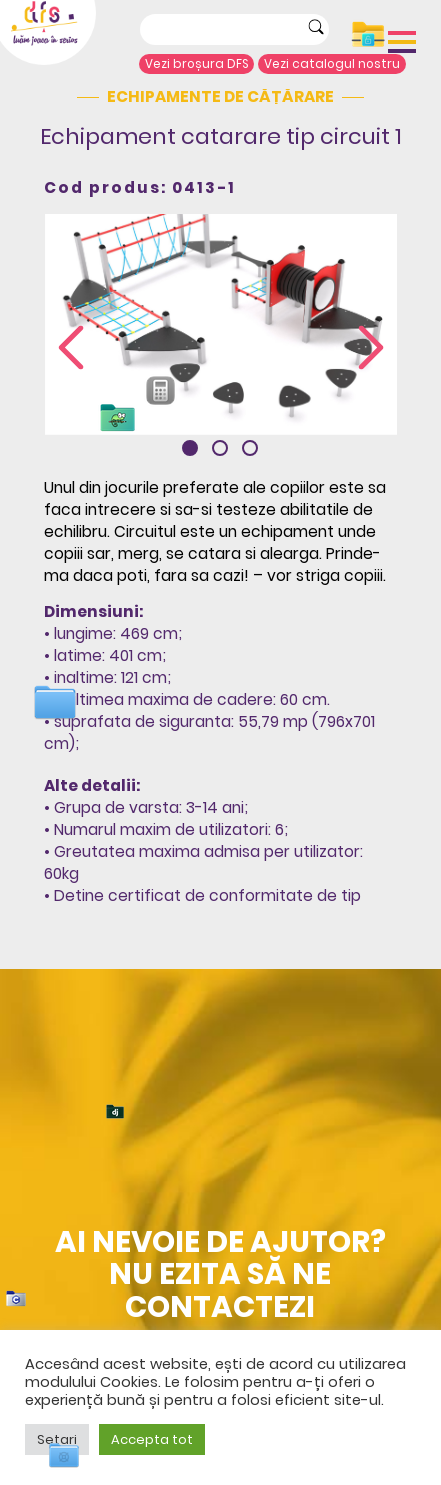  What do you see at coordinates (160, 390) in the screenshot?
I see `open the calculator app` at bounding box center [160, 390].